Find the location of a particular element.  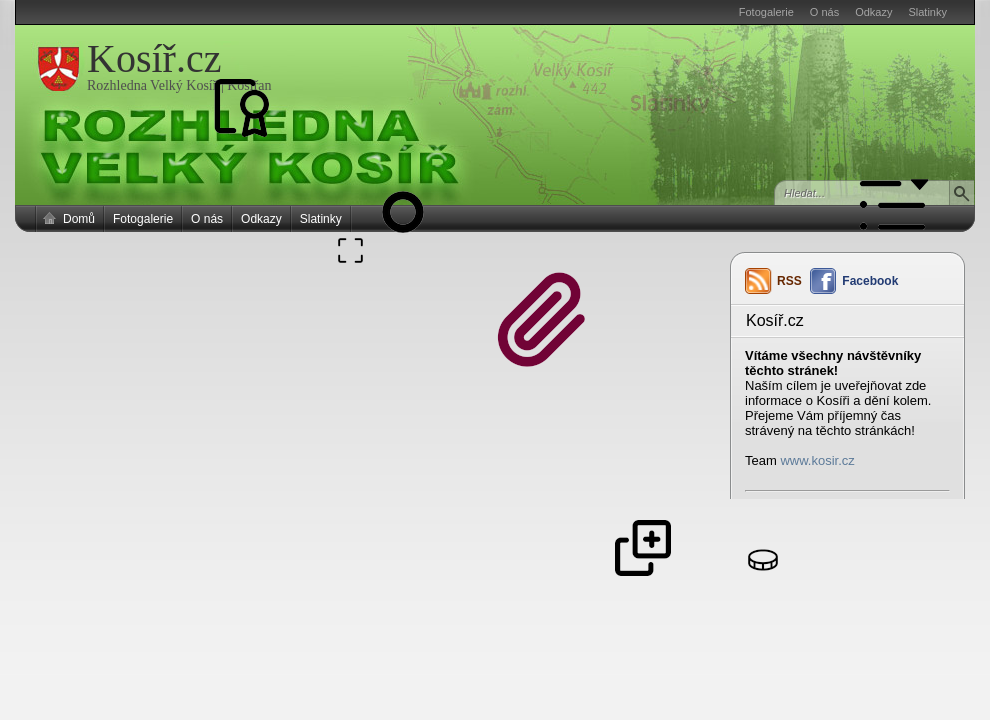

indicates a trip starting point or origin location is located at coordinates (403, 212).